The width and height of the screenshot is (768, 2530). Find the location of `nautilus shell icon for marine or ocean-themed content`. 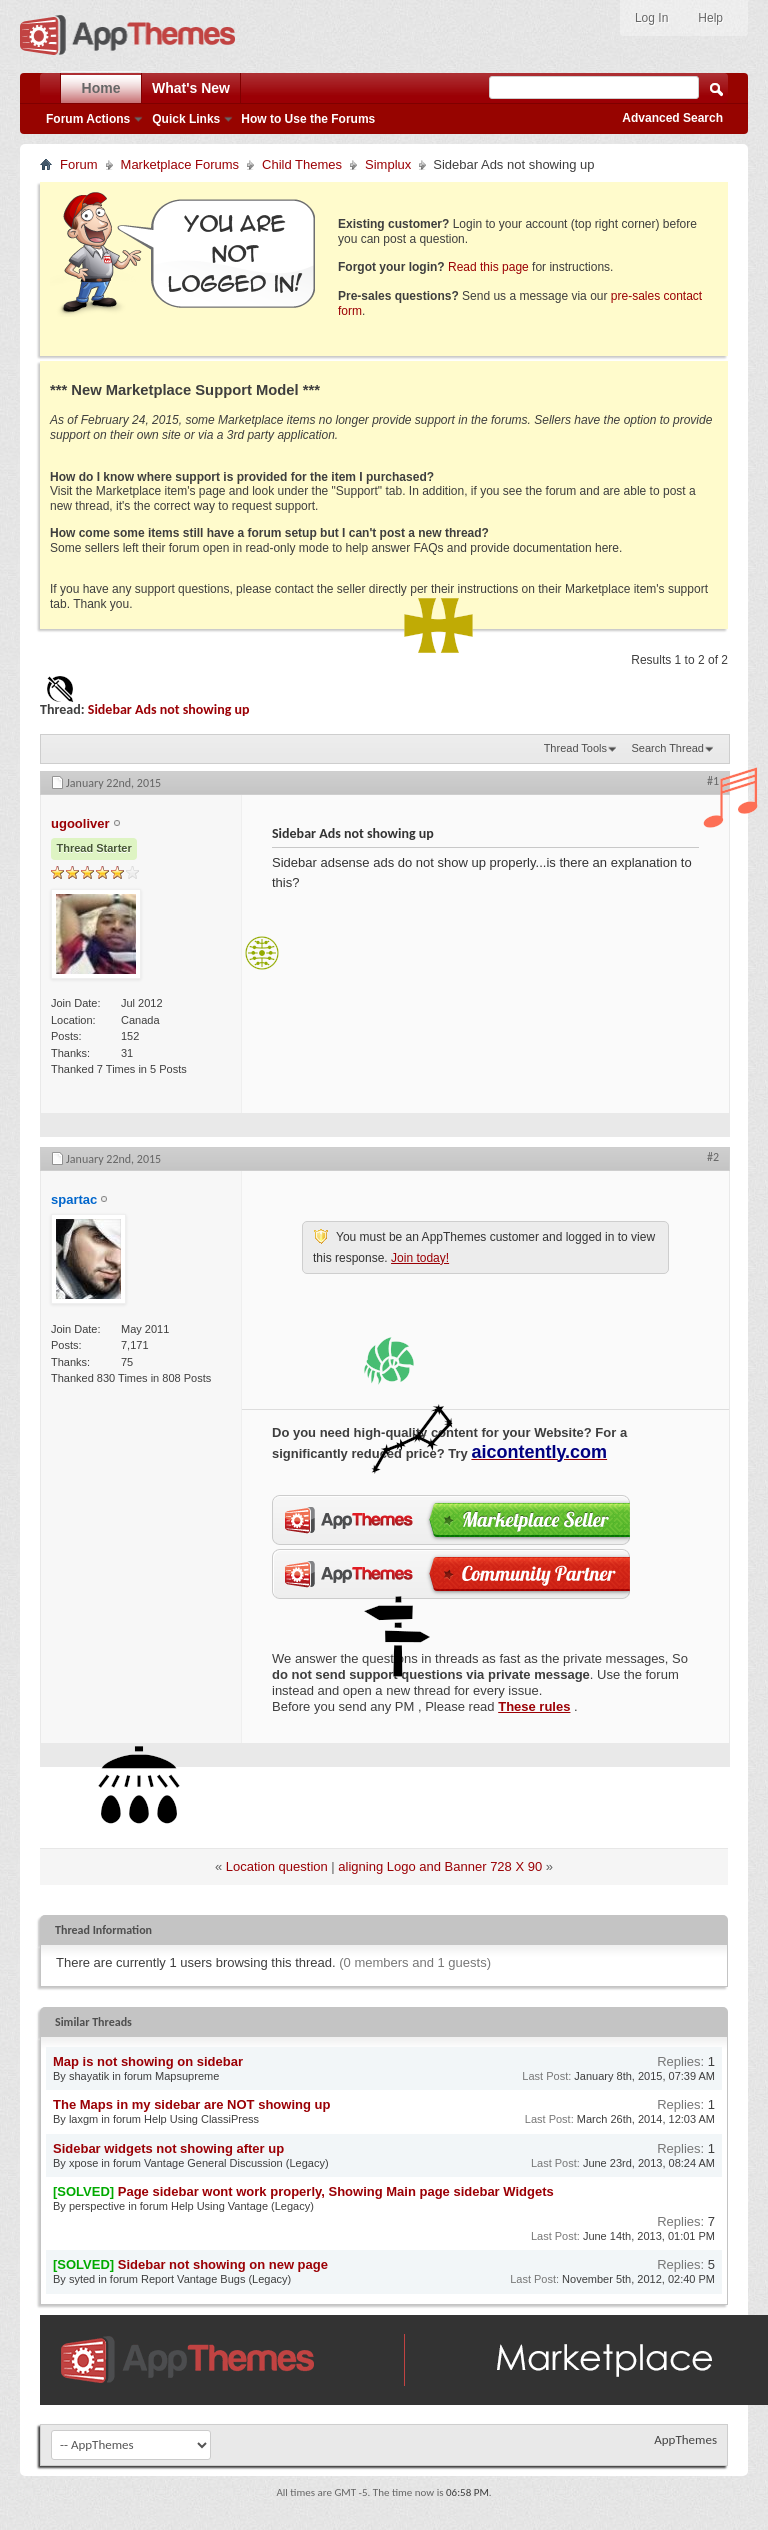

nautilus shell icon for marine or ocean-themed content is located at coordinates (389, 1361).